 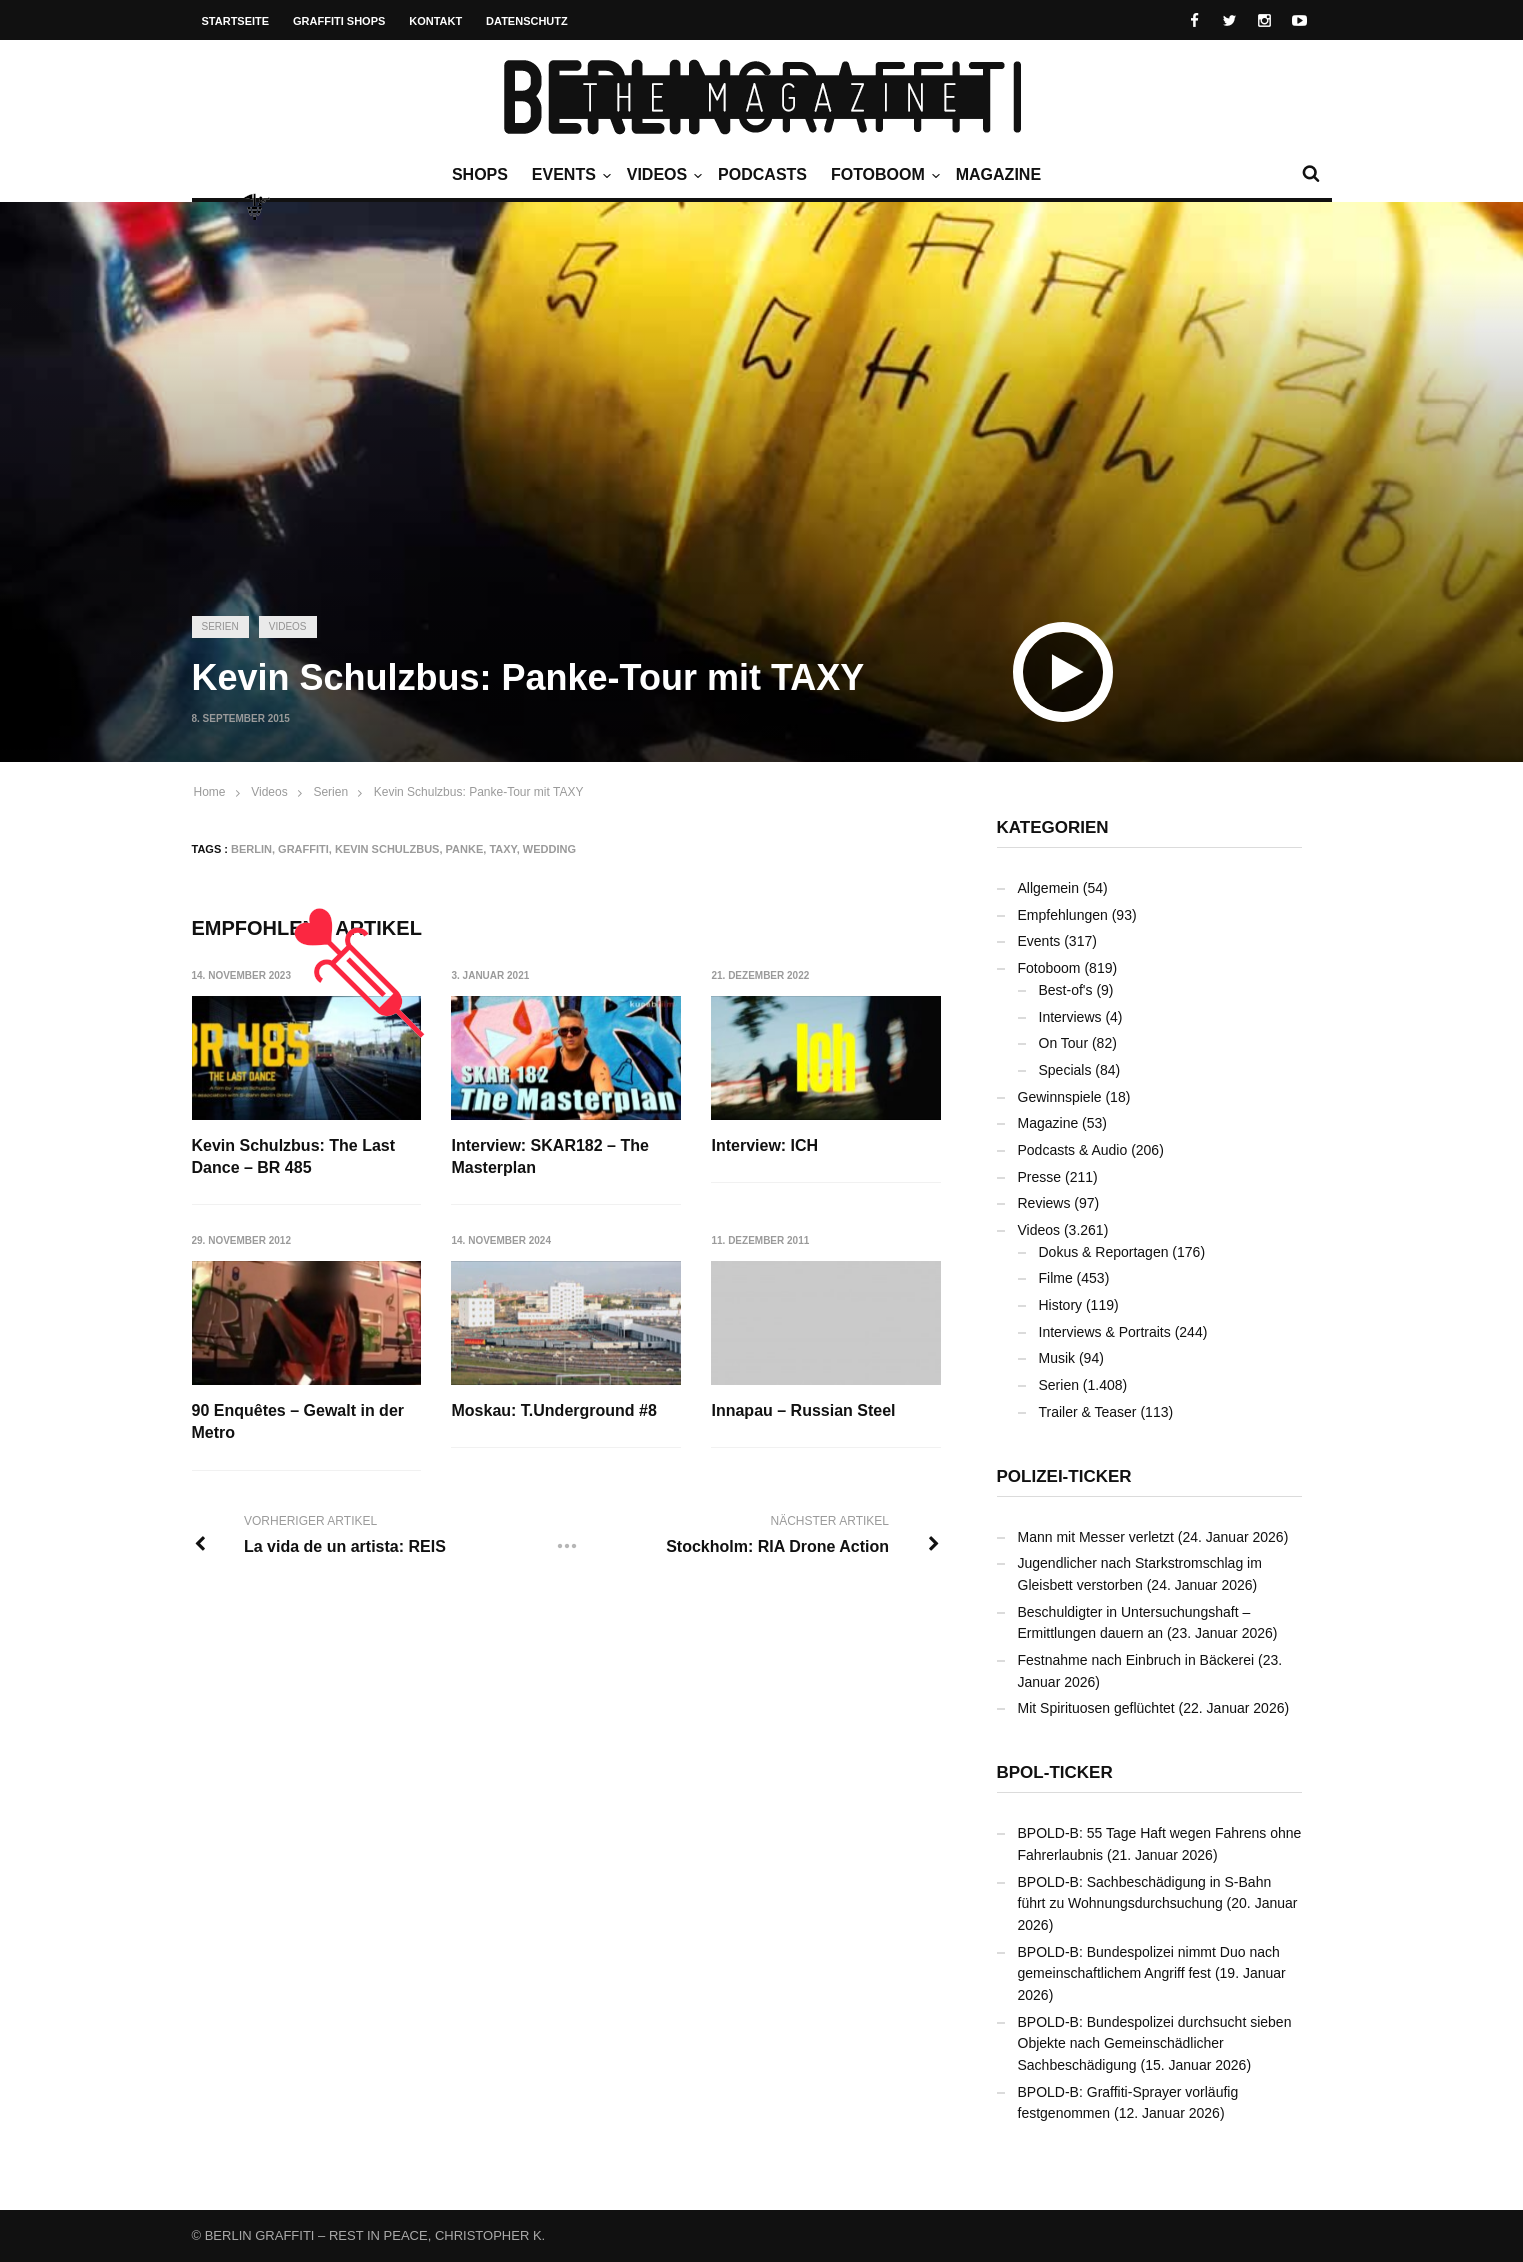 What do you see at coordinates (360, 974) in the screenshot?
I see `inject love or affection in a game` at bounding box center [360, 974].